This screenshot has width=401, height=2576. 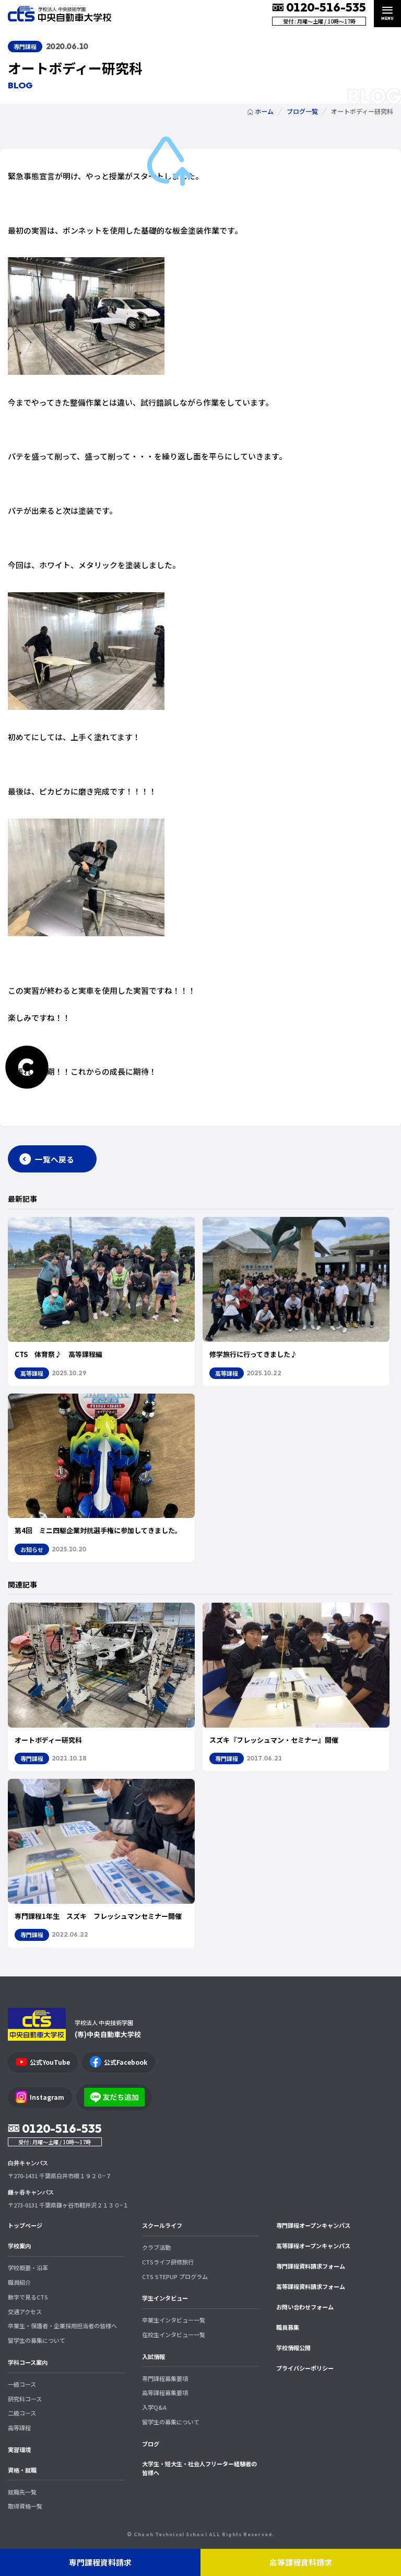 What do you see at coordinates (166, 160) in the screenshot?
I see `increase water or liquid level` at bounding box center [166, 160].